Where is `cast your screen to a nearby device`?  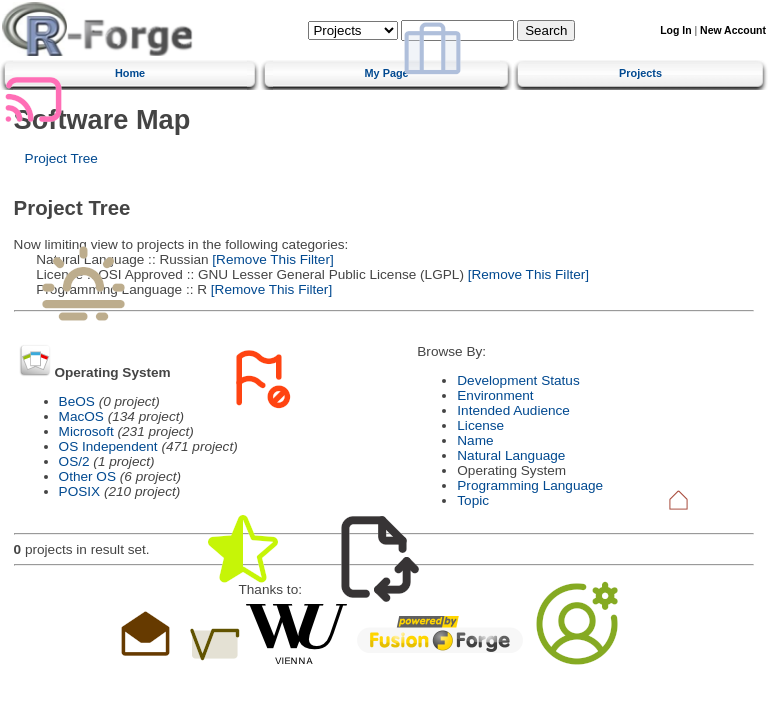 cast your screen to a nearby device is located at coordinates (33, 99).